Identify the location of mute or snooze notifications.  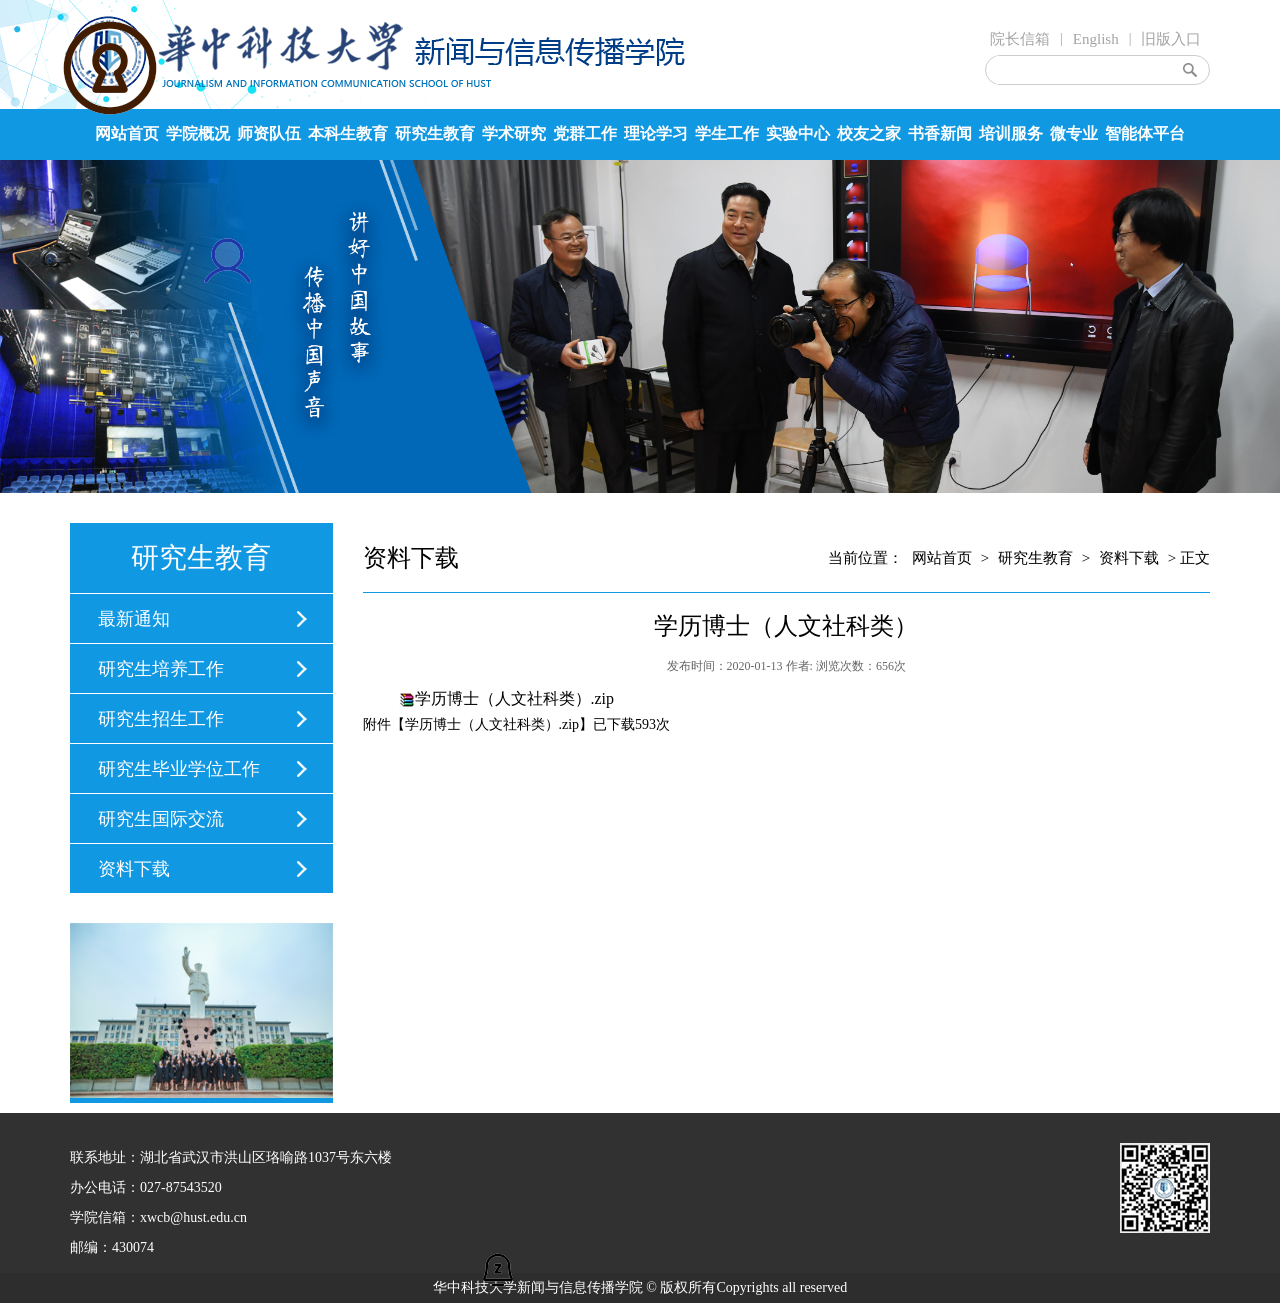
(498, 1270).